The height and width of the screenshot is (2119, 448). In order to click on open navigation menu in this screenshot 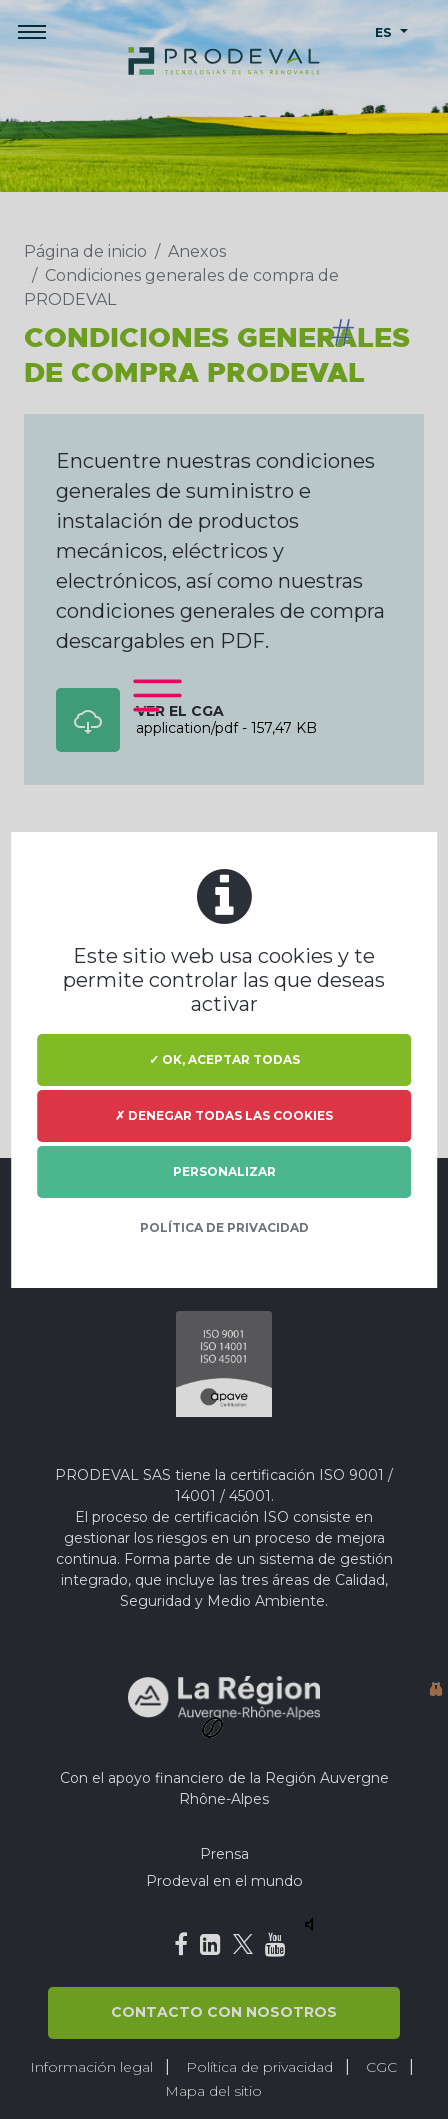, I will do `click(157, 695)`.